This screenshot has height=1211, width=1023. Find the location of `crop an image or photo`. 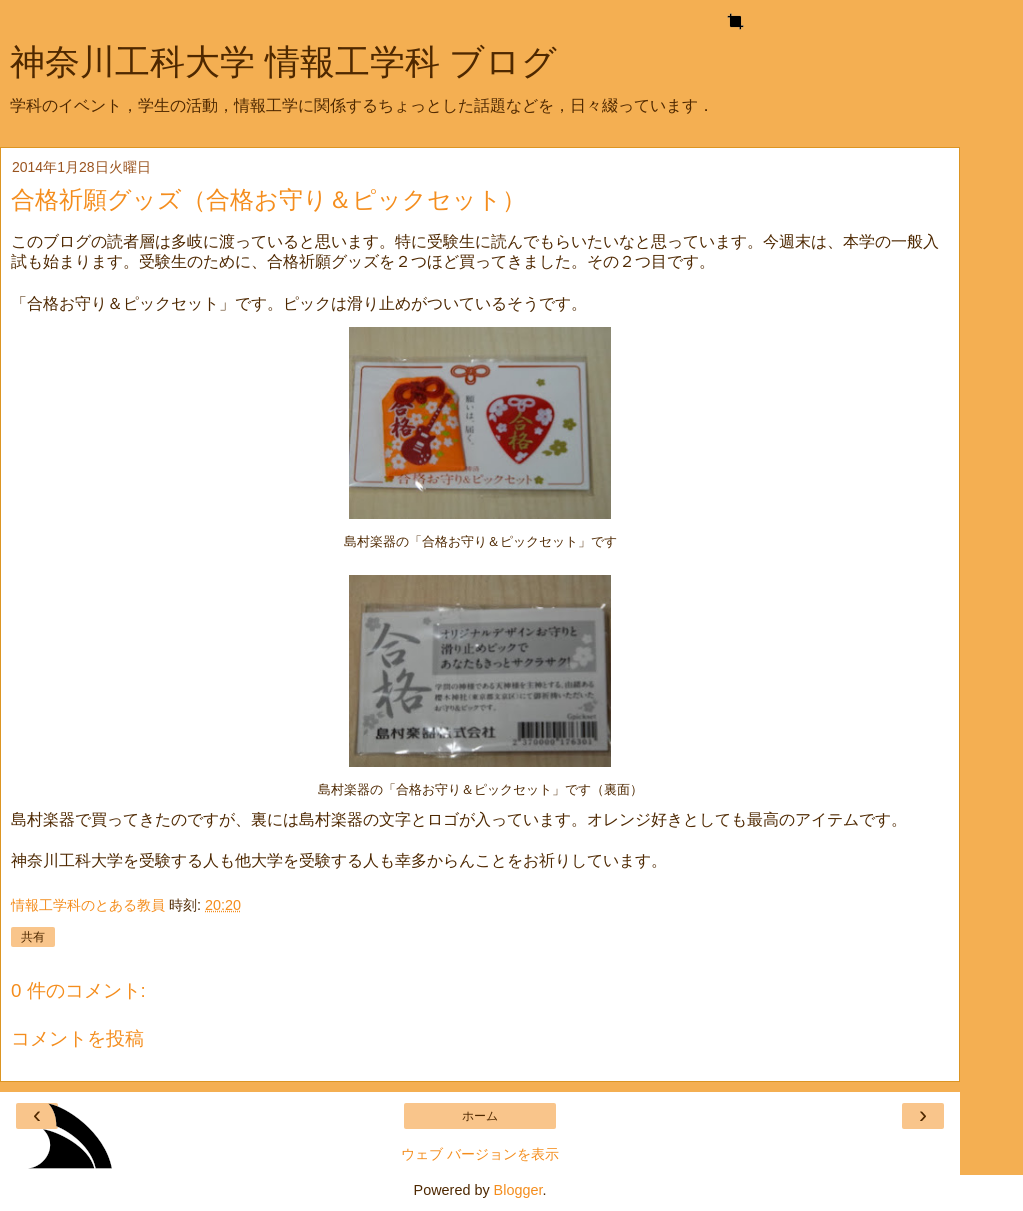

crop an image or photo is located at coordinates (735, 21).